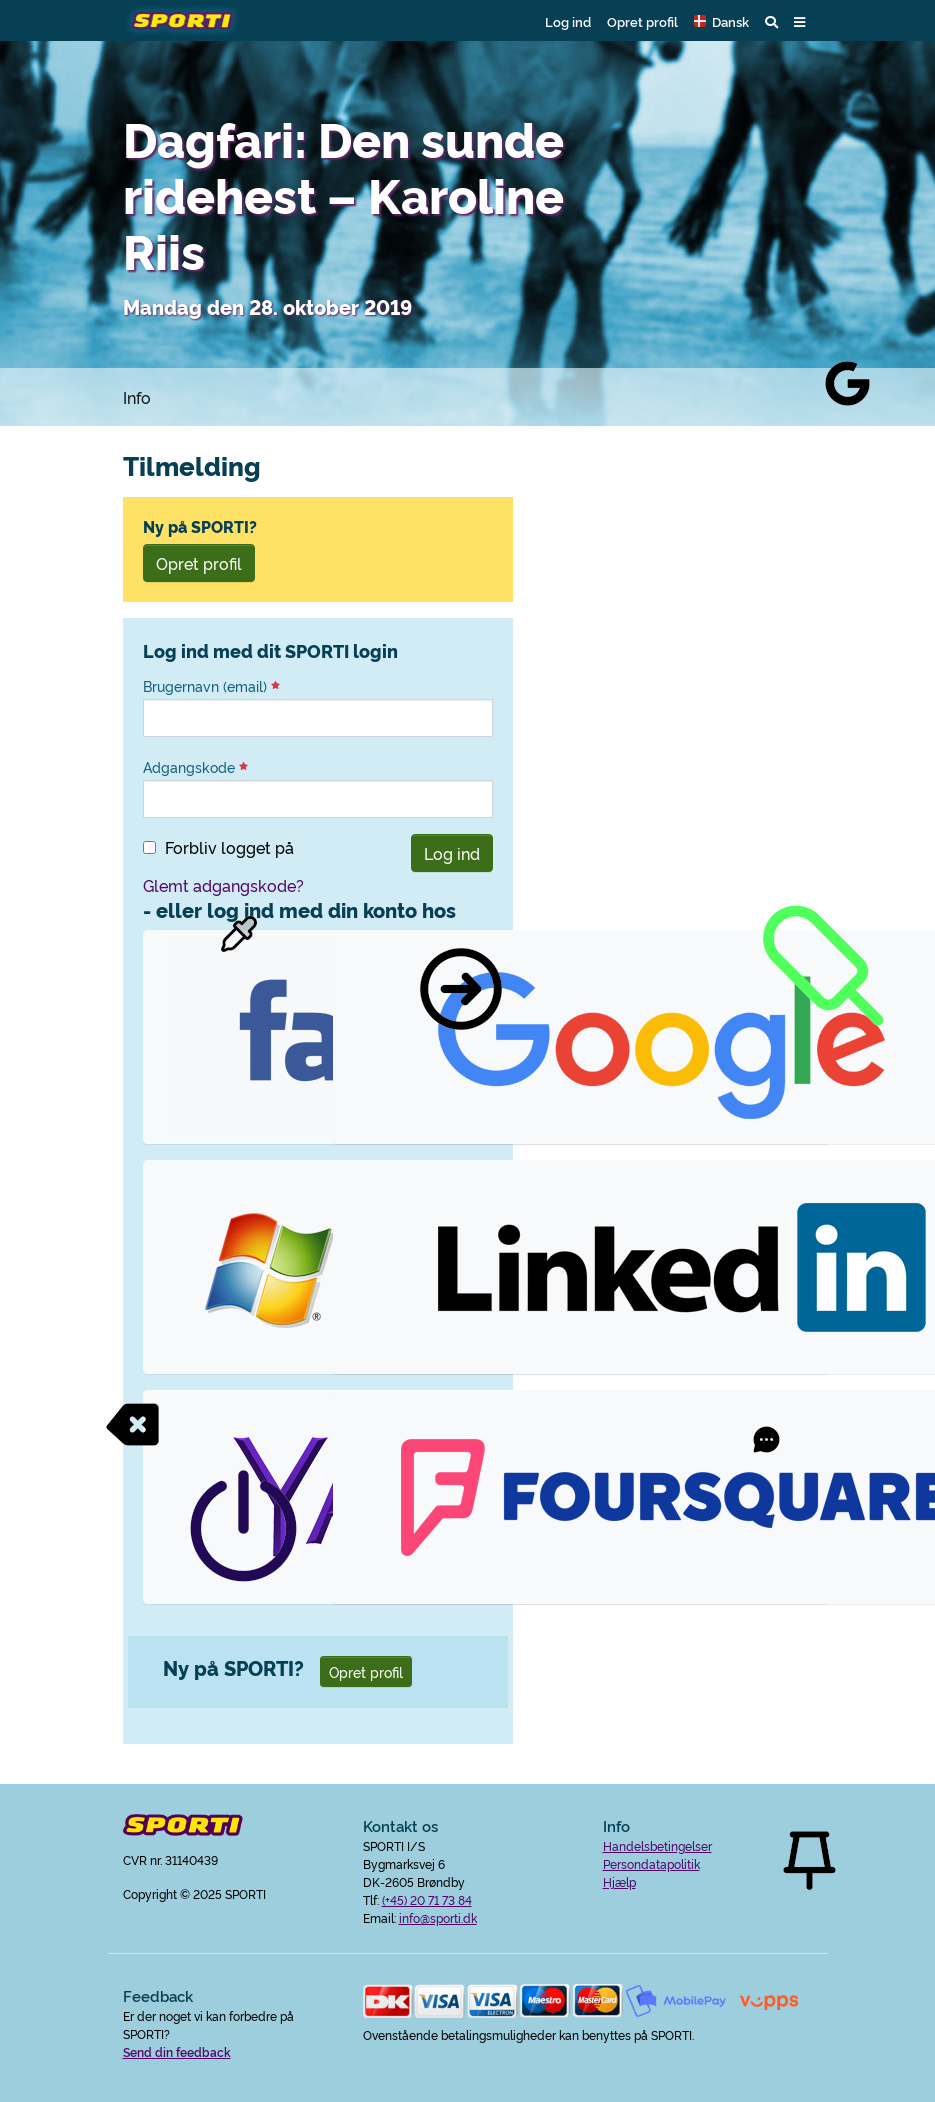  I want to click on delete the previous character, so click(132, 1424).